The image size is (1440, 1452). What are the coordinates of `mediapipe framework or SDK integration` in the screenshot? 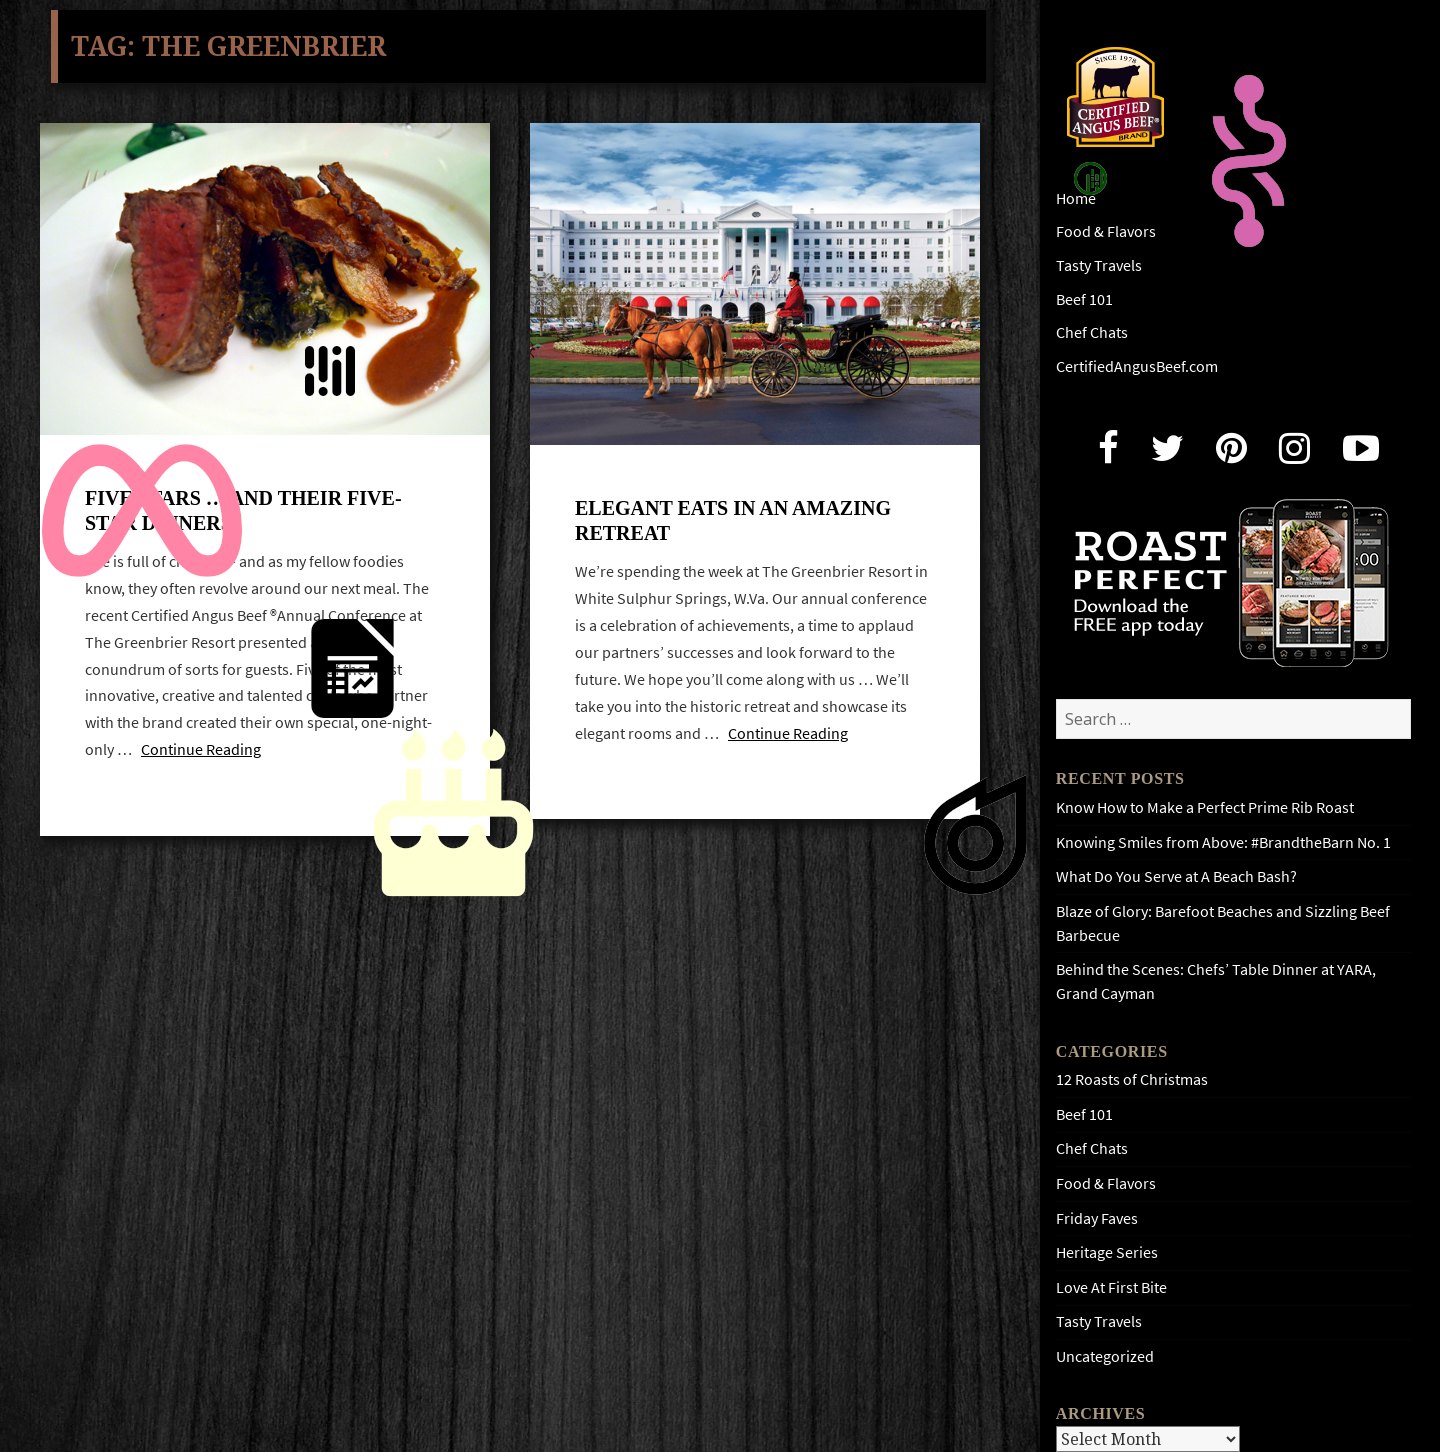 It's located at (330, 371).